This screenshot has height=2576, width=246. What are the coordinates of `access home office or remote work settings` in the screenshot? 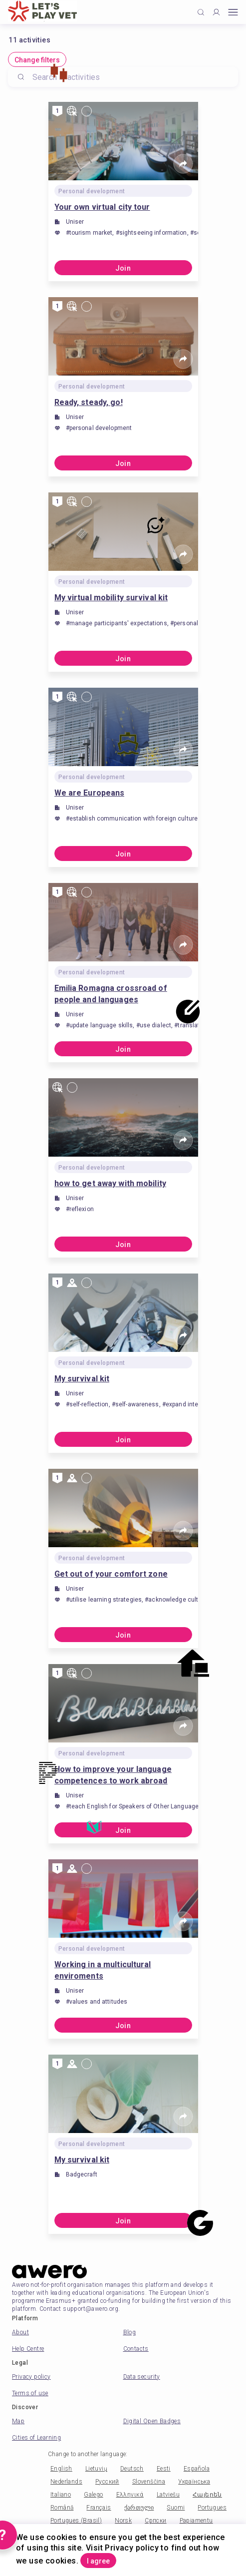 It's located at (192, 1664).